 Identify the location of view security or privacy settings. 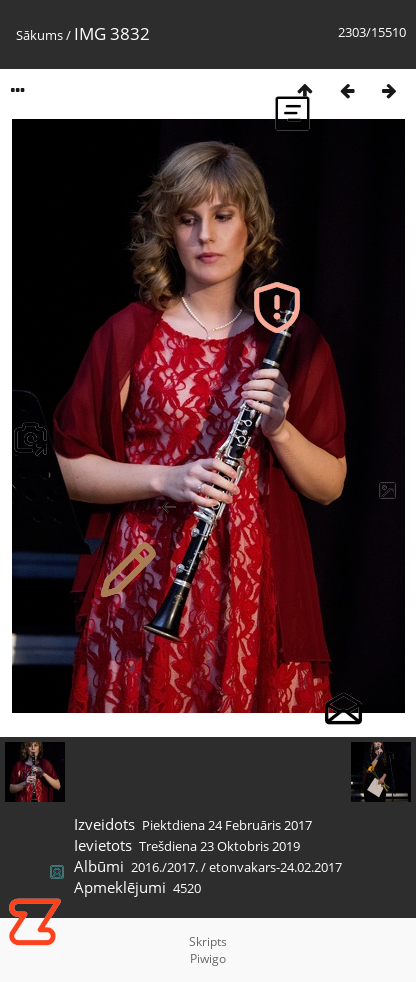
(277, 308).